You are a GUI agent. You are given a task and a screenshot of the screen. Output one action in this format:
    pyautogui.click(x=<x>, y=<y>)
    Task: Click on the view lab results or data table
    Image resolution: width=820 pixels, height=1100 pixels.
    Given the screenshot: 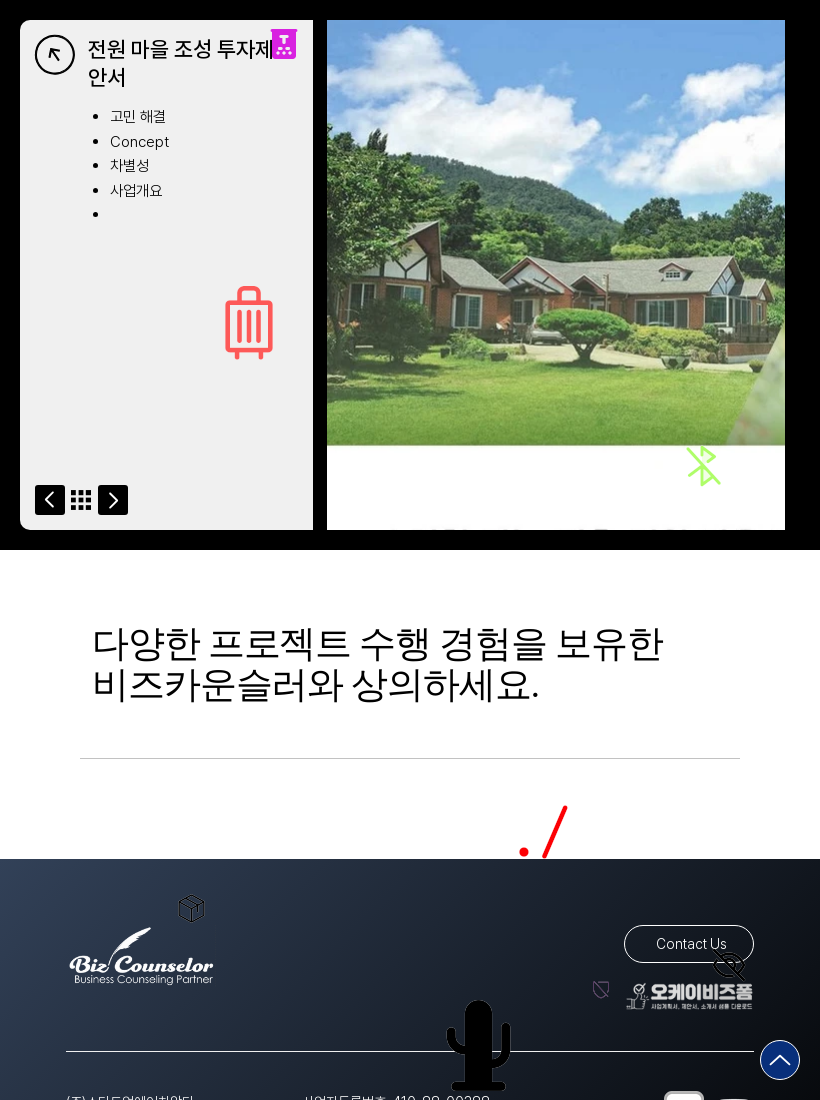 What is the action you would take?
    pyautogui.click(x=284, y=44)
    